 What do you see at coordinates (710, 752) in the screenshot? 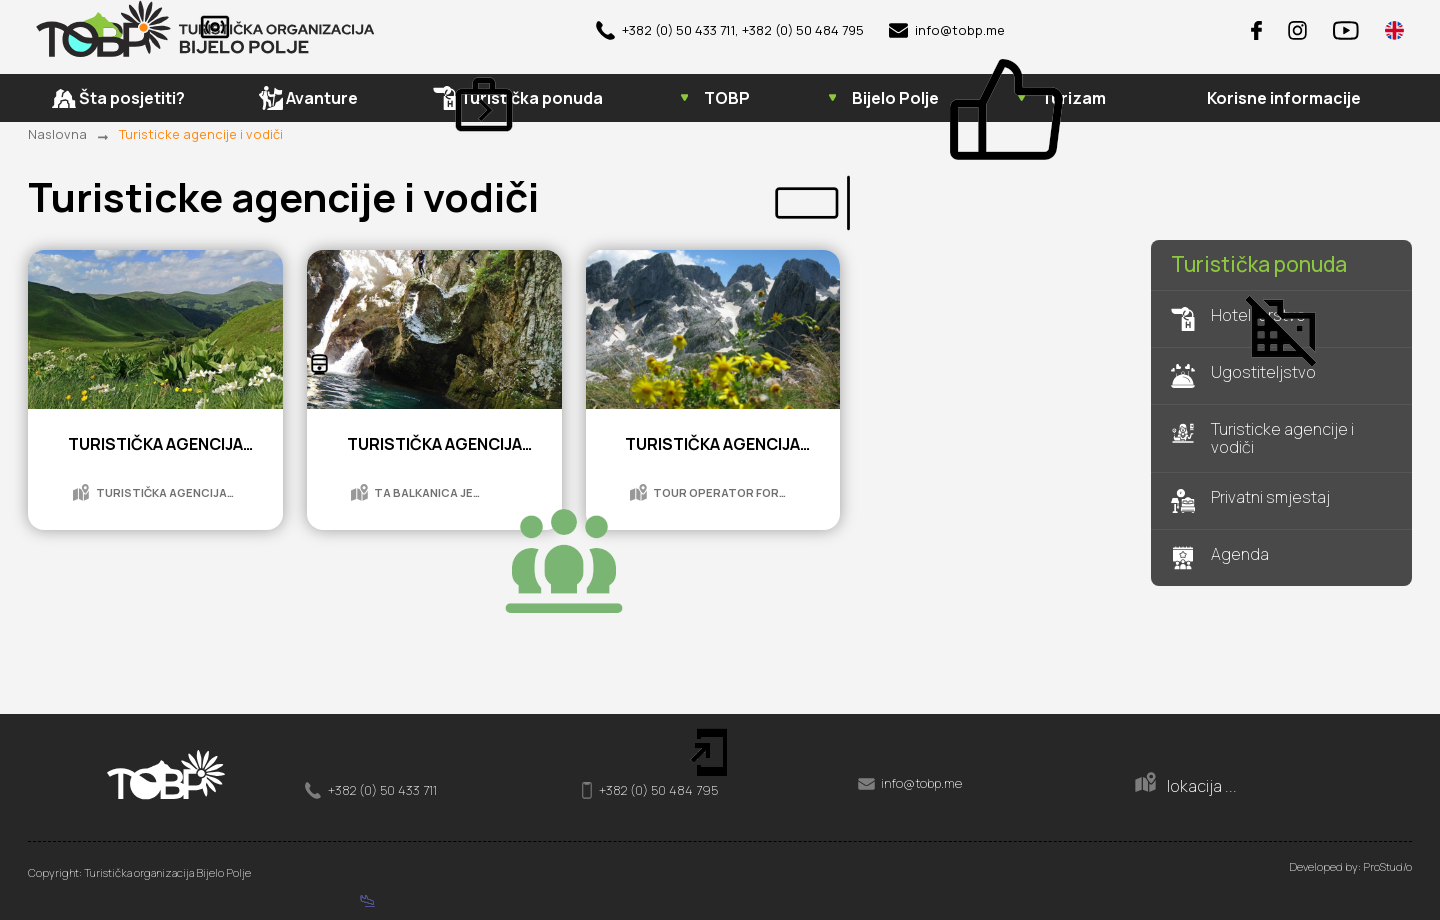
I see `add shortcut to home screen` at bounding box center [710, 752].